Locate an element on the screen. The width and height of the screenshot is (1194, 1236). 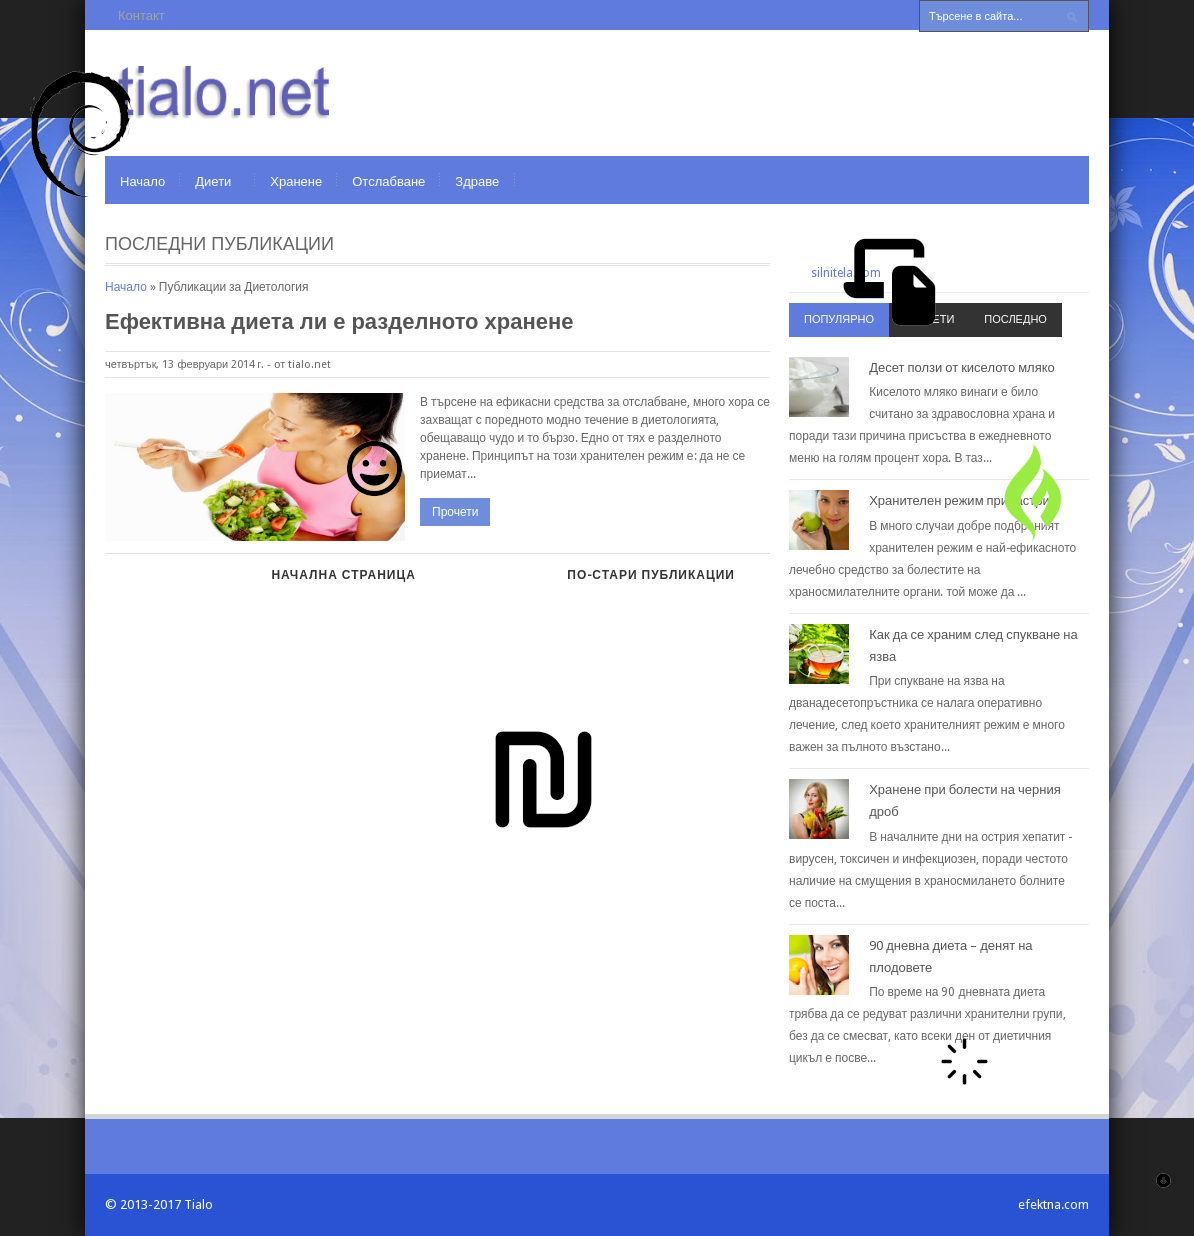
indicates Israeli shekel currency is located at coordinates (543, 779).